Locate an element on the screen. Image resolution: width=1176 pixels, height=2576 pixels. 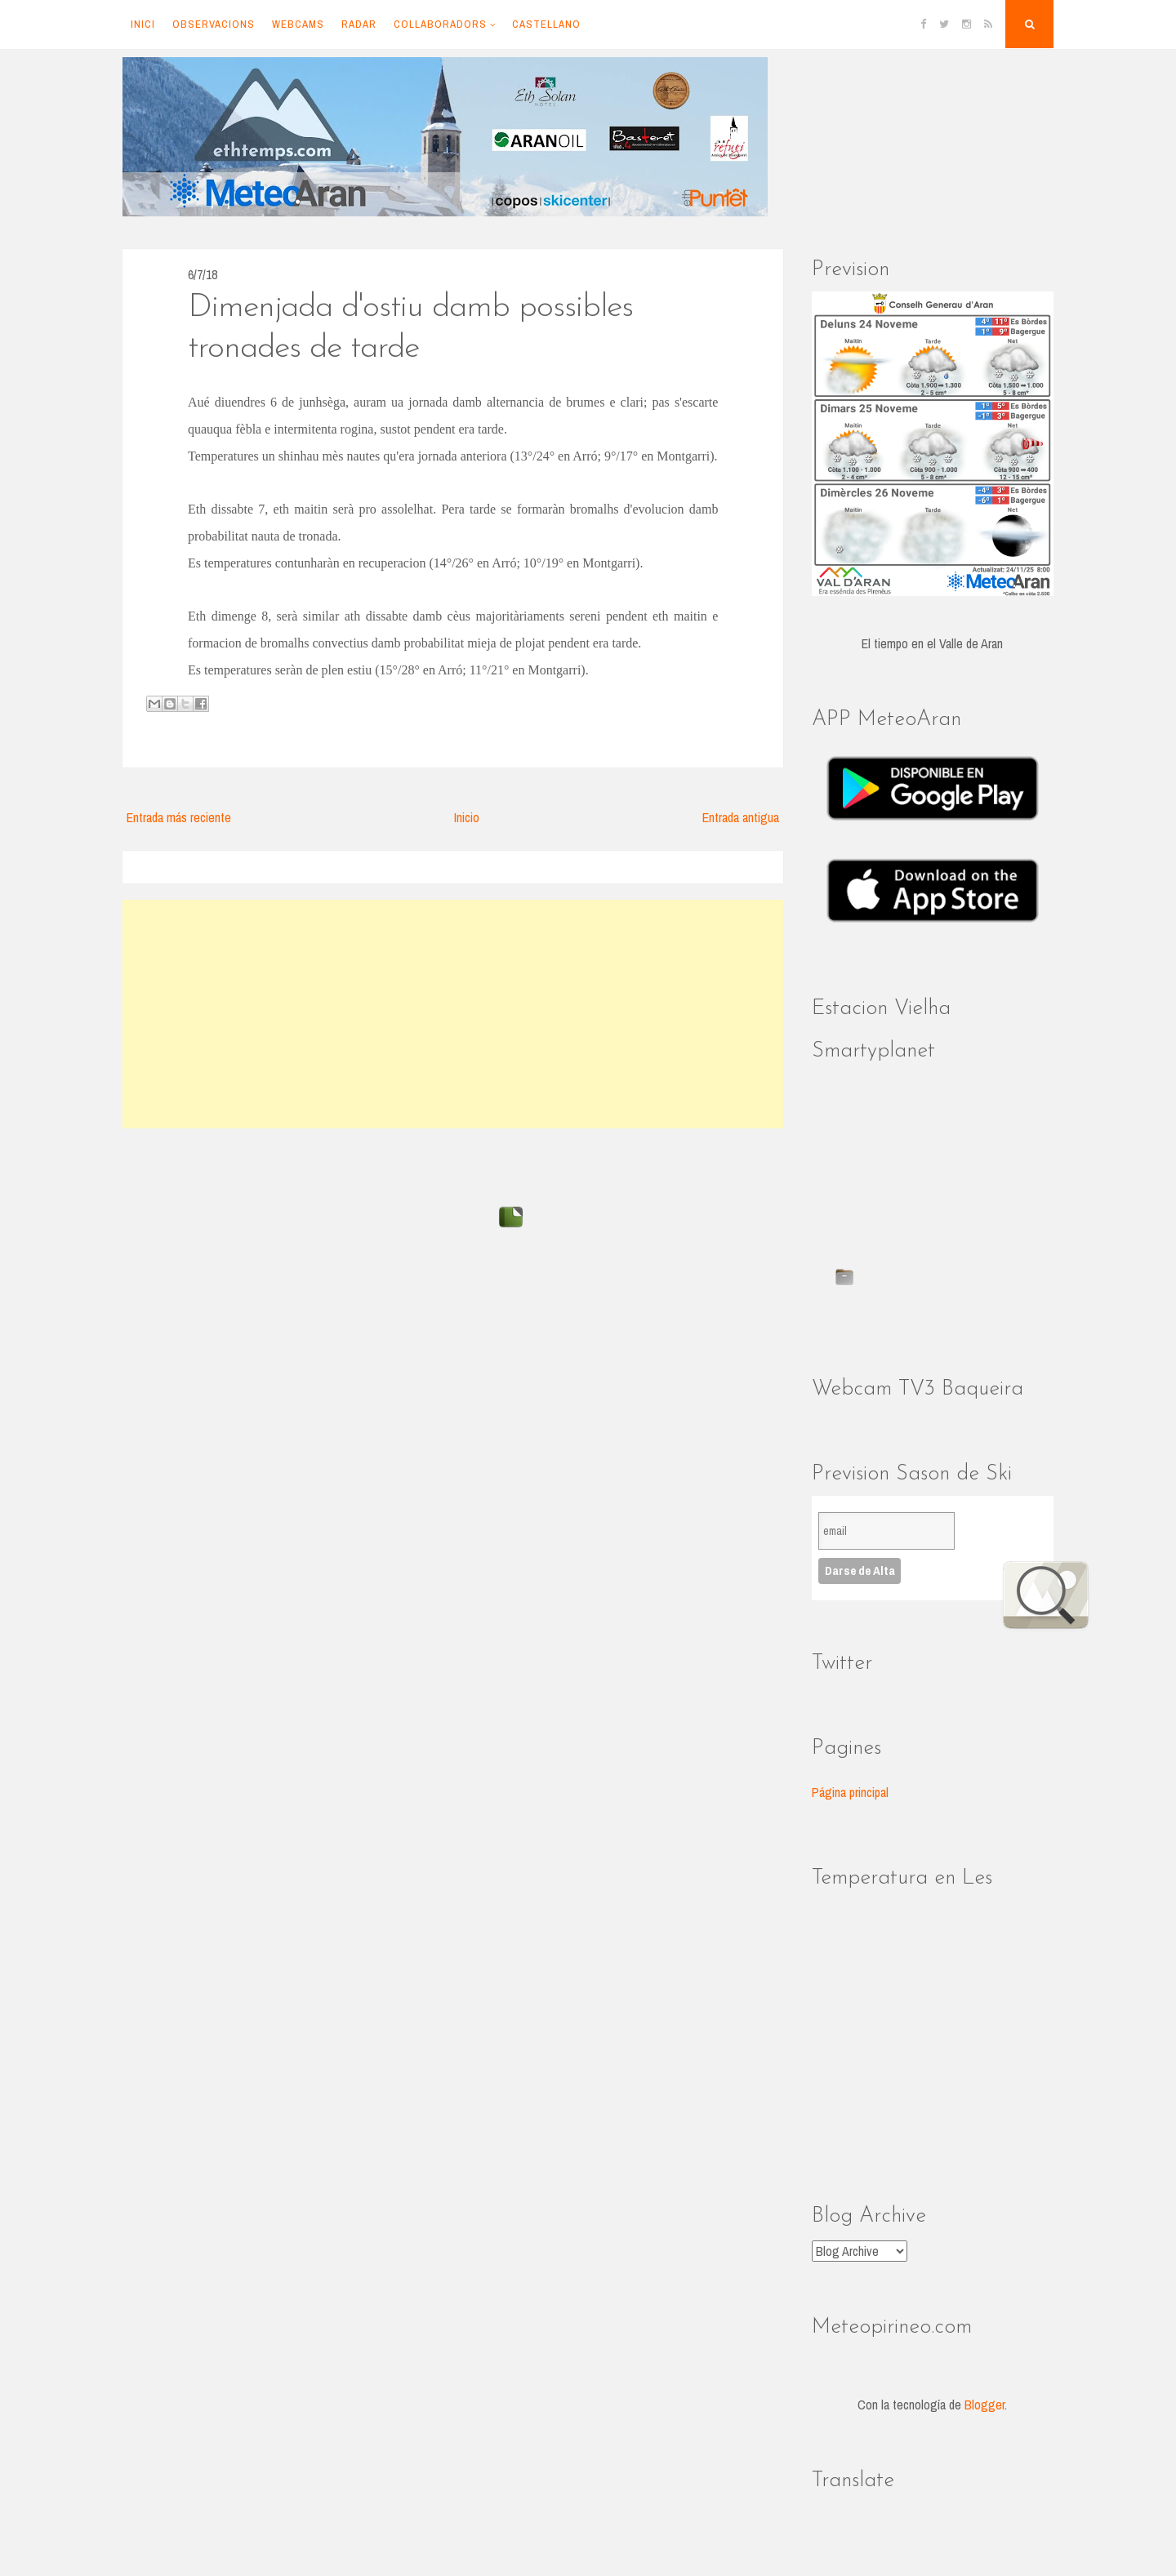
open file manager application is located at coordinates (844, 1277).